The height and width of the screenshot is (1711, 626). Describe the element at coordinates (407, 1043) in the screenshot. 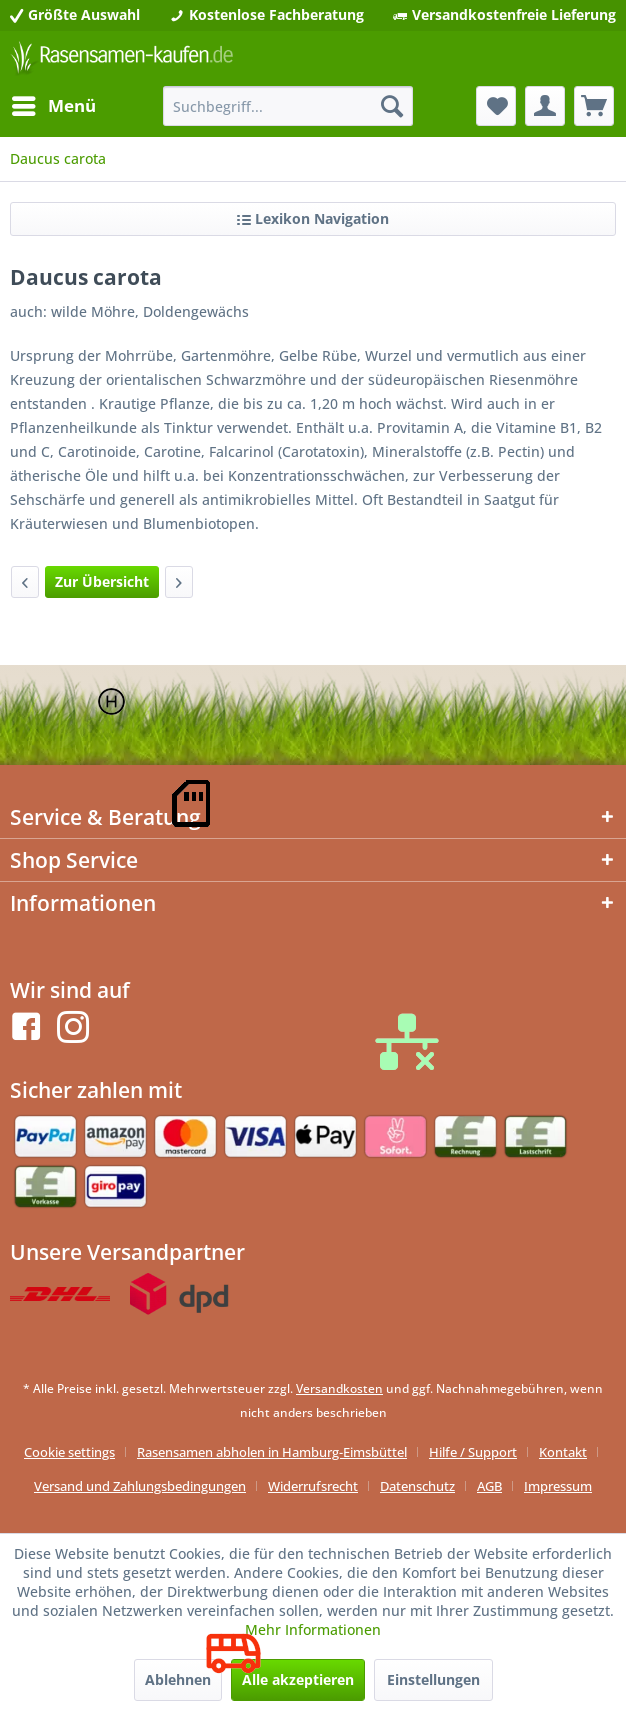

I see `network connection failed or unavailable` at that location.